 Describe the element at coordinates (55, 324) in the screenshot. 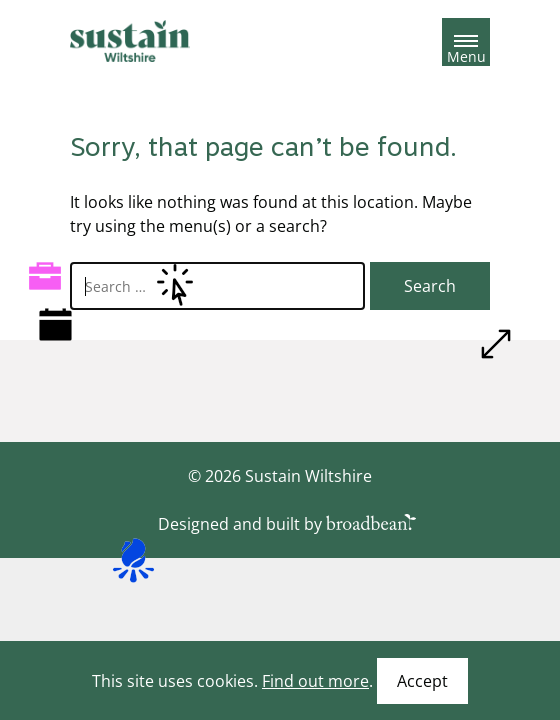

I see `view calendar with no events` at that location.